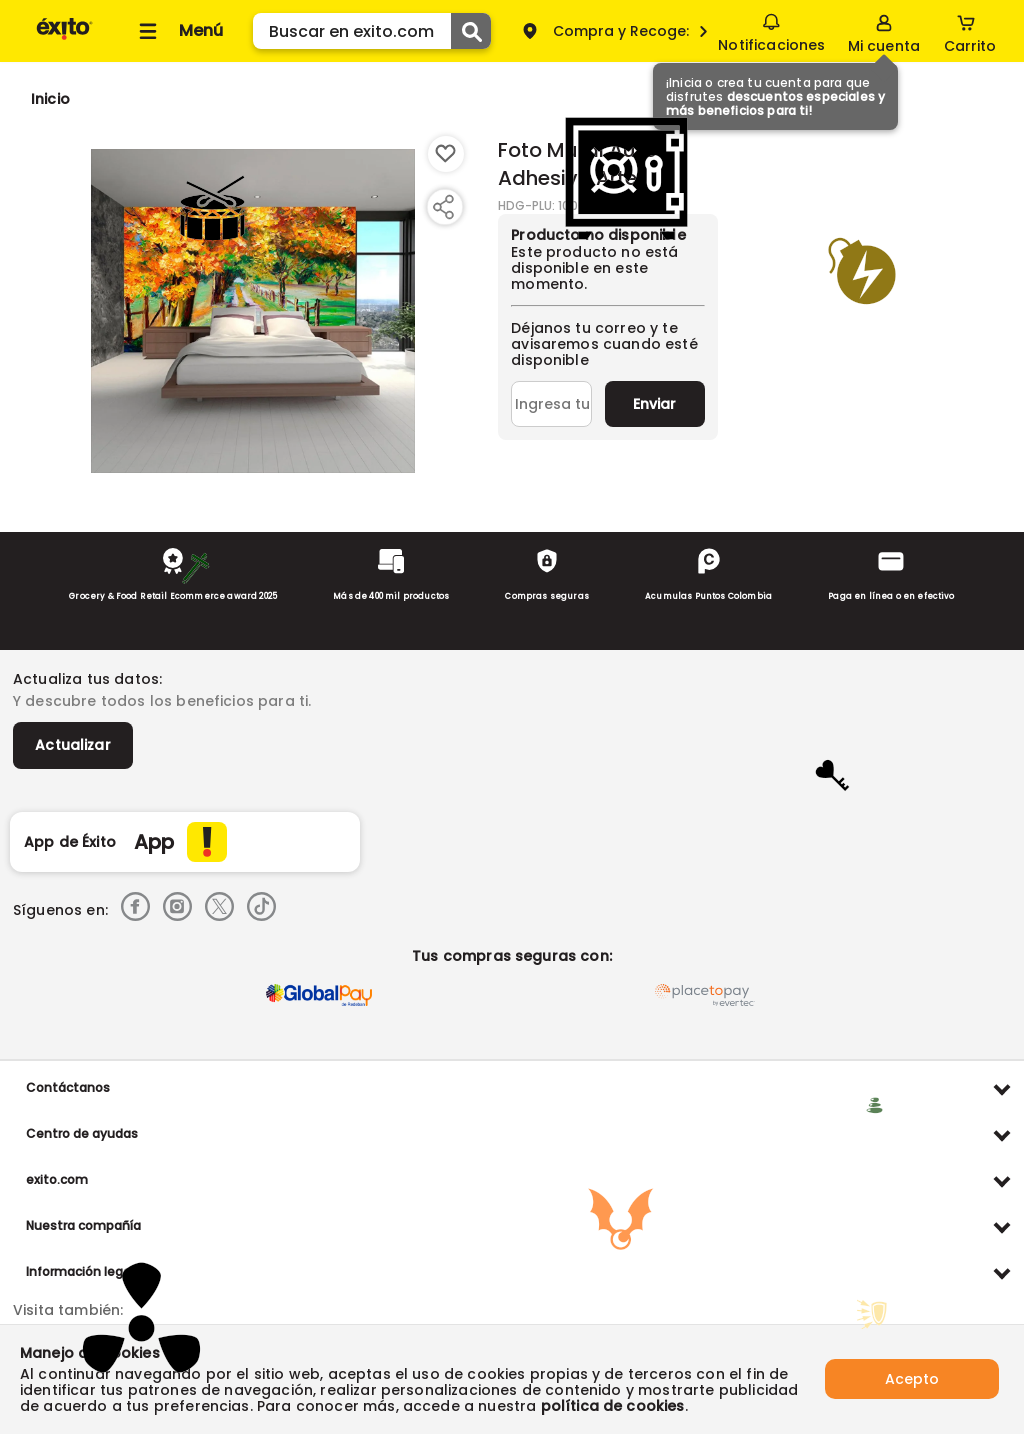  I want to click on unlock romantic or relationship-themed content, so click(832, 775).